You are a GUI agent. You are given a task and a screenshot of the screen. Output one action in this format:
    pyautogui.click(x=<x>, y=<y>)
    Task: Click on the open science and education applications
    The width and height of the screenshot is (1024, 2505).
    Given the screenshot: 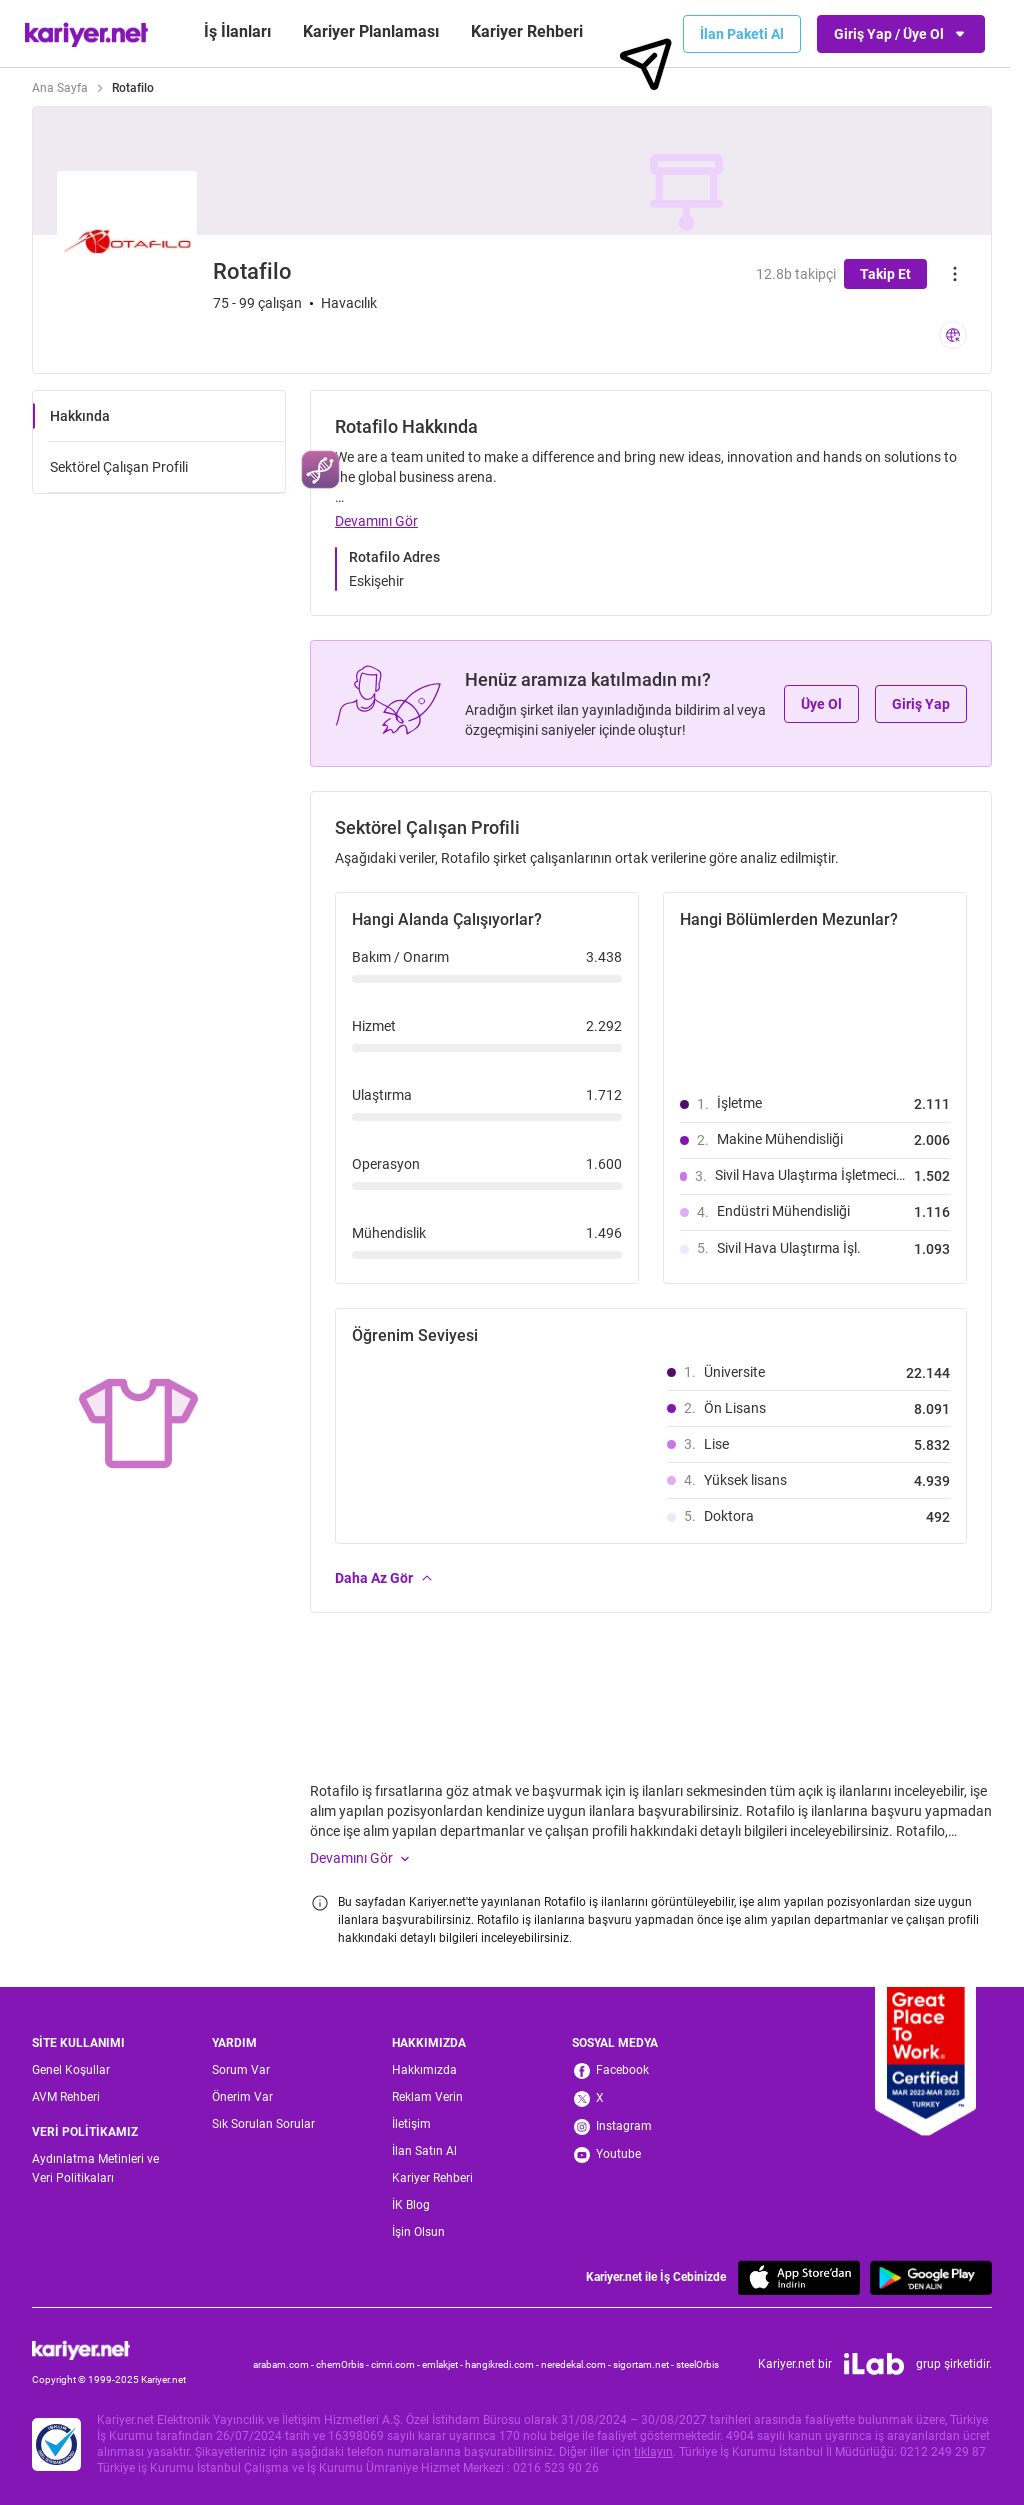 What is the action you would take?
    pyautogui.click(x=320, y=469)
    